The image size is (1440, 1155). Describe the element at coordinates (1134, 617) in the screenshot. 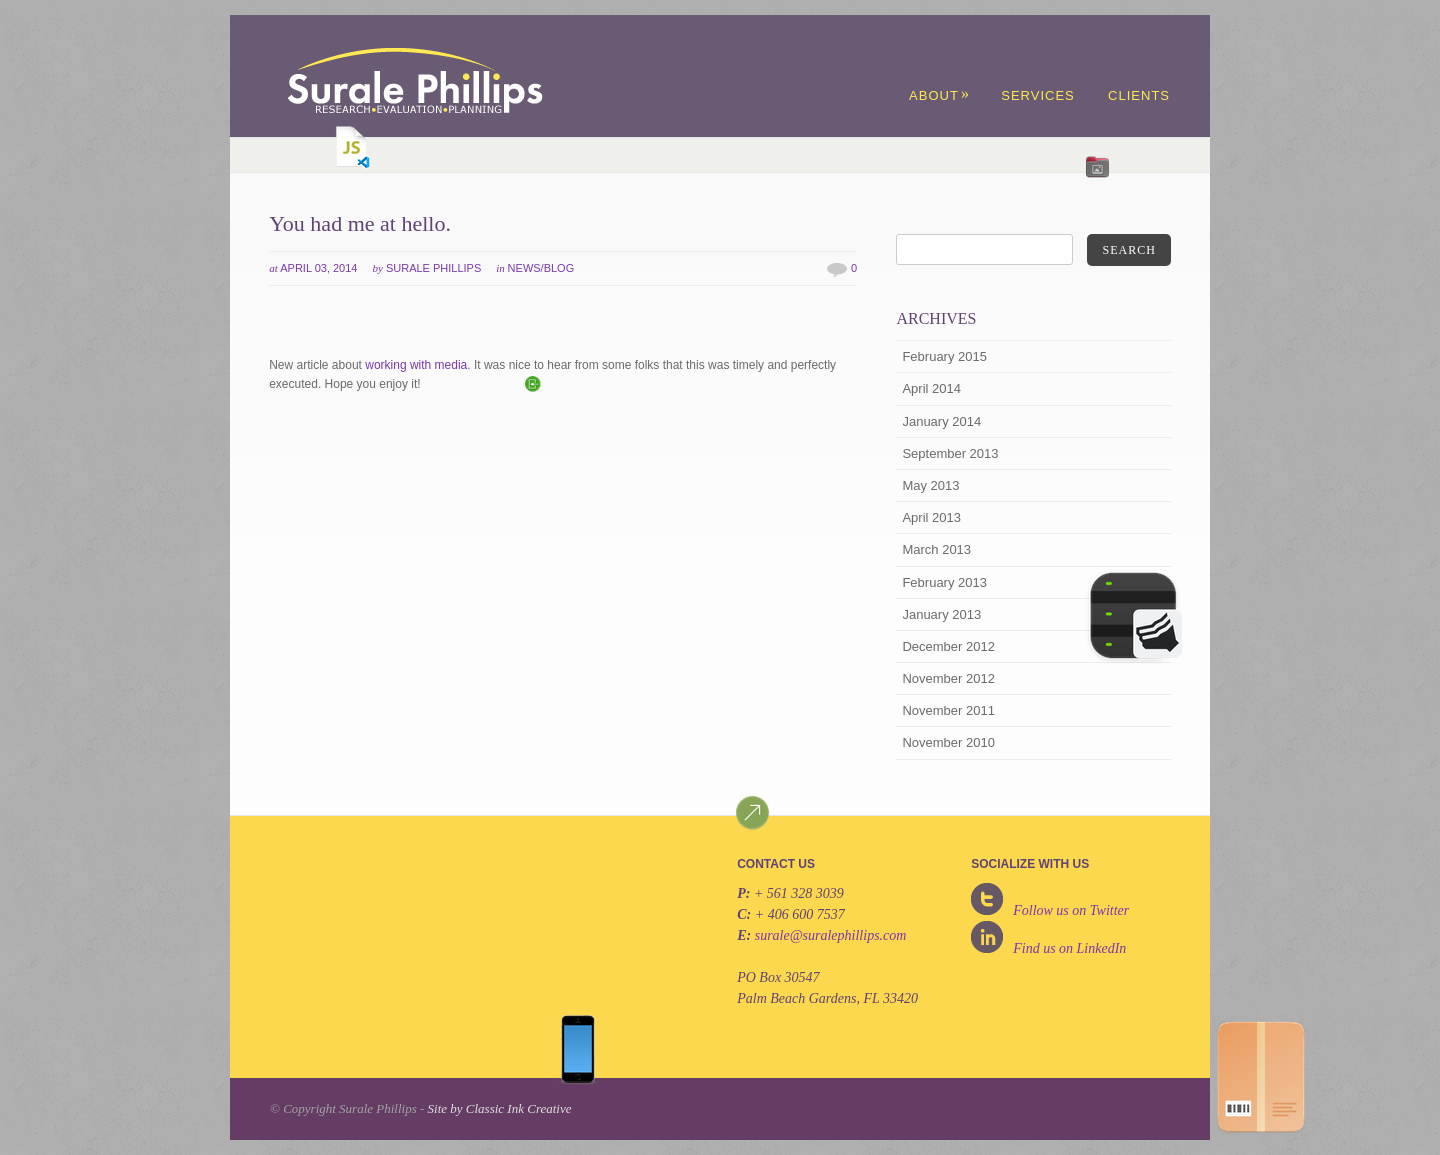

I see `configure kerberos authentication settings for network servers` at that location.